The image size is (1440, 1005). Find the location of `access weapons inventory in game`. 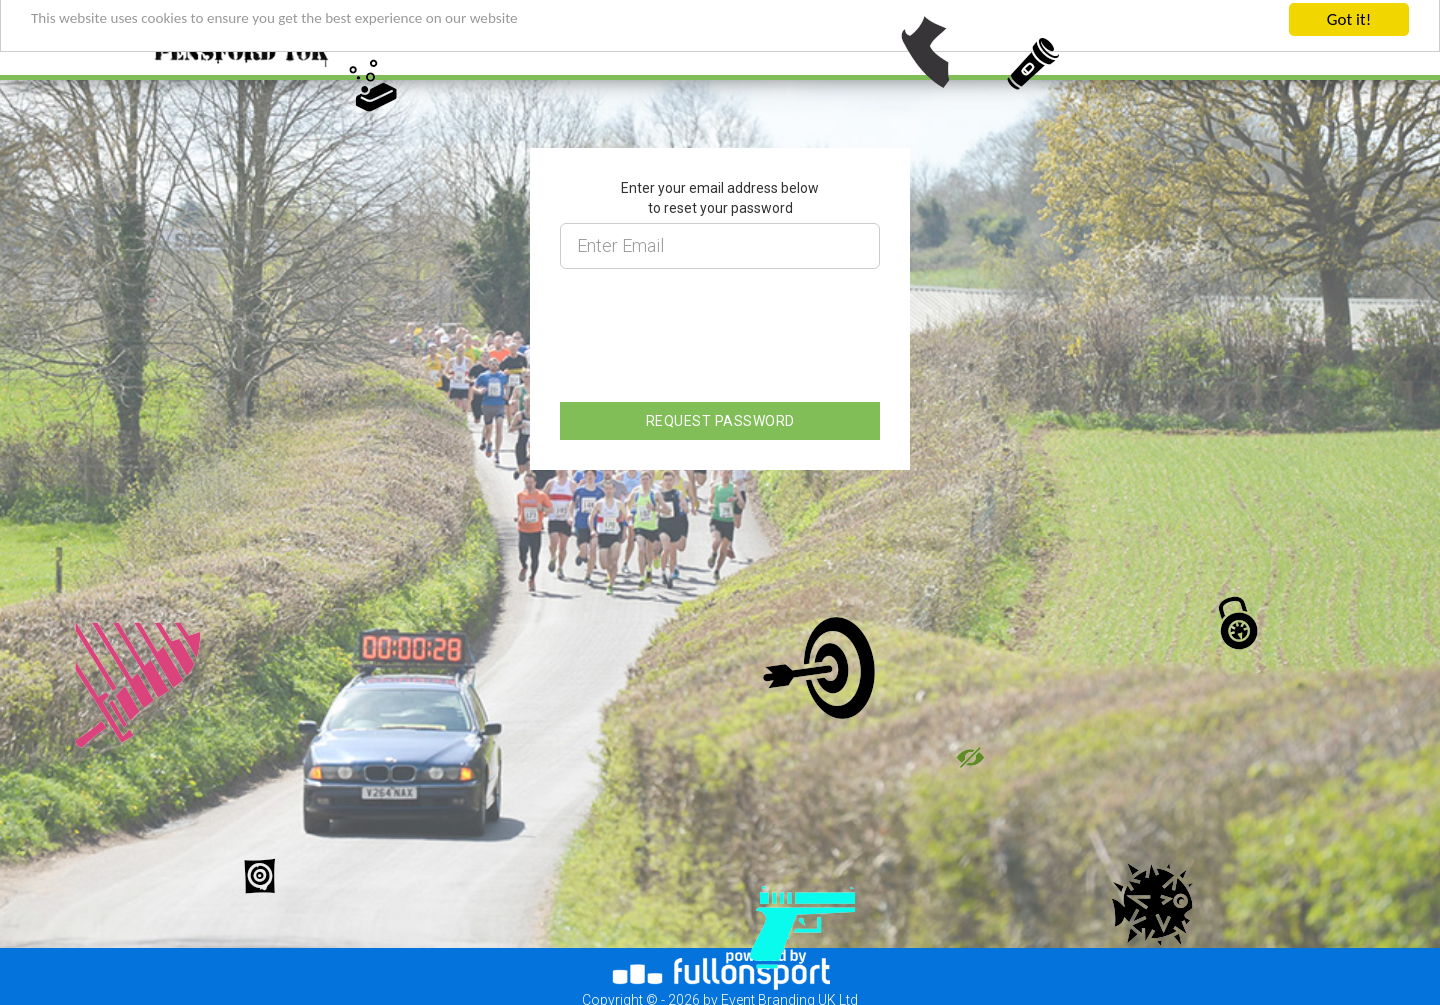

access weapons inventory in game is located at coordinates (802, 927).